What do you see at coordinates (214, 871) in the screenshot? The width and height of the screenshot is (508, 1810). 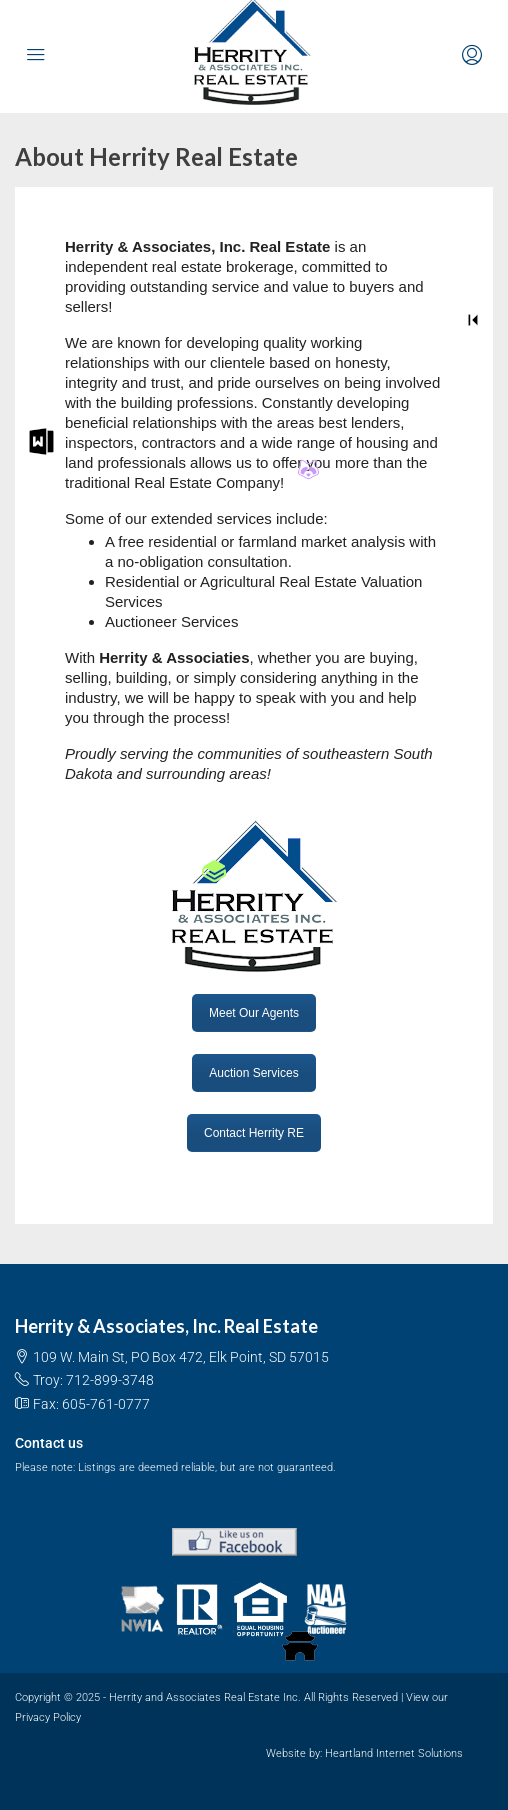 I see `open GitBook documentation` at bounding box center [214, 871].